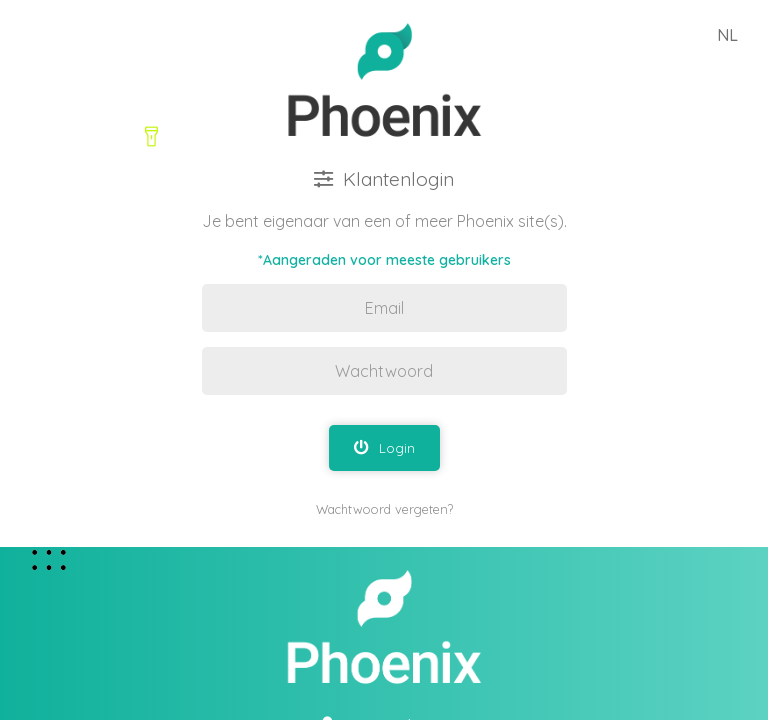 Image resolution: width=768 pixels, height=720 pixels. I want to click on drag to reorder or rearrange items, so click(49, 560).